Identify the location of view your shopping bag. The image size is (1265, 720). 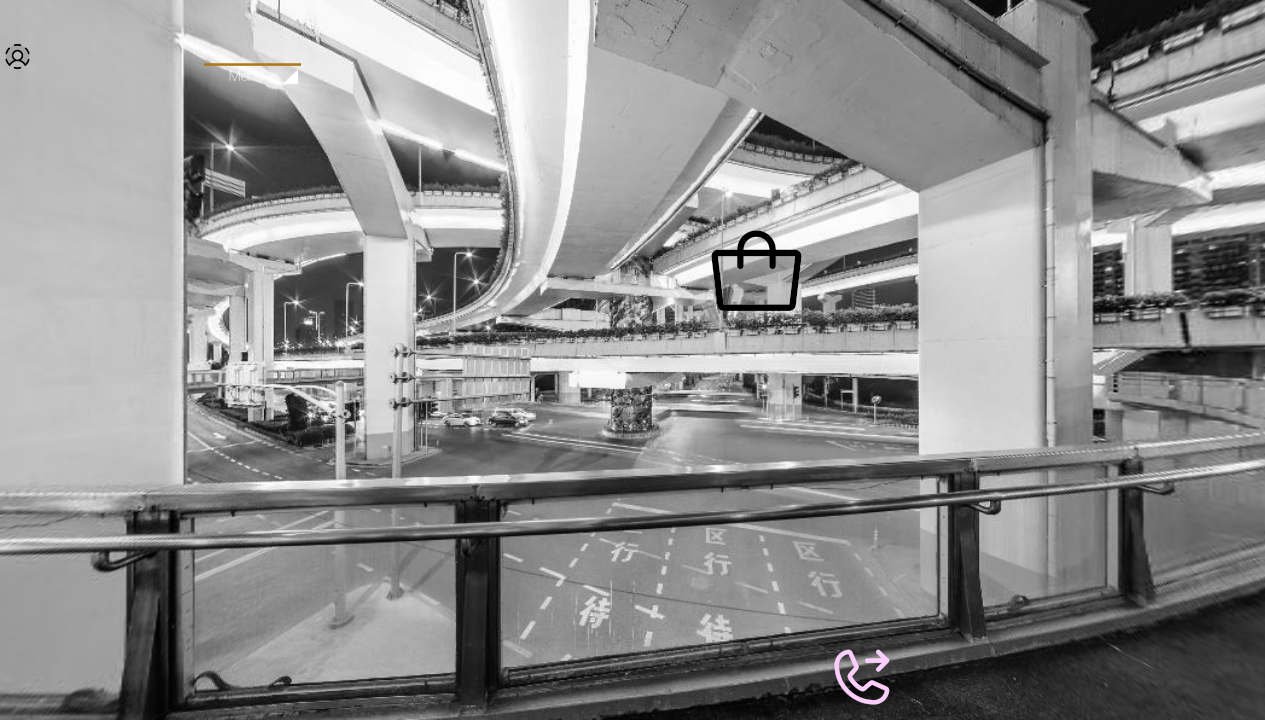
(756, 275).